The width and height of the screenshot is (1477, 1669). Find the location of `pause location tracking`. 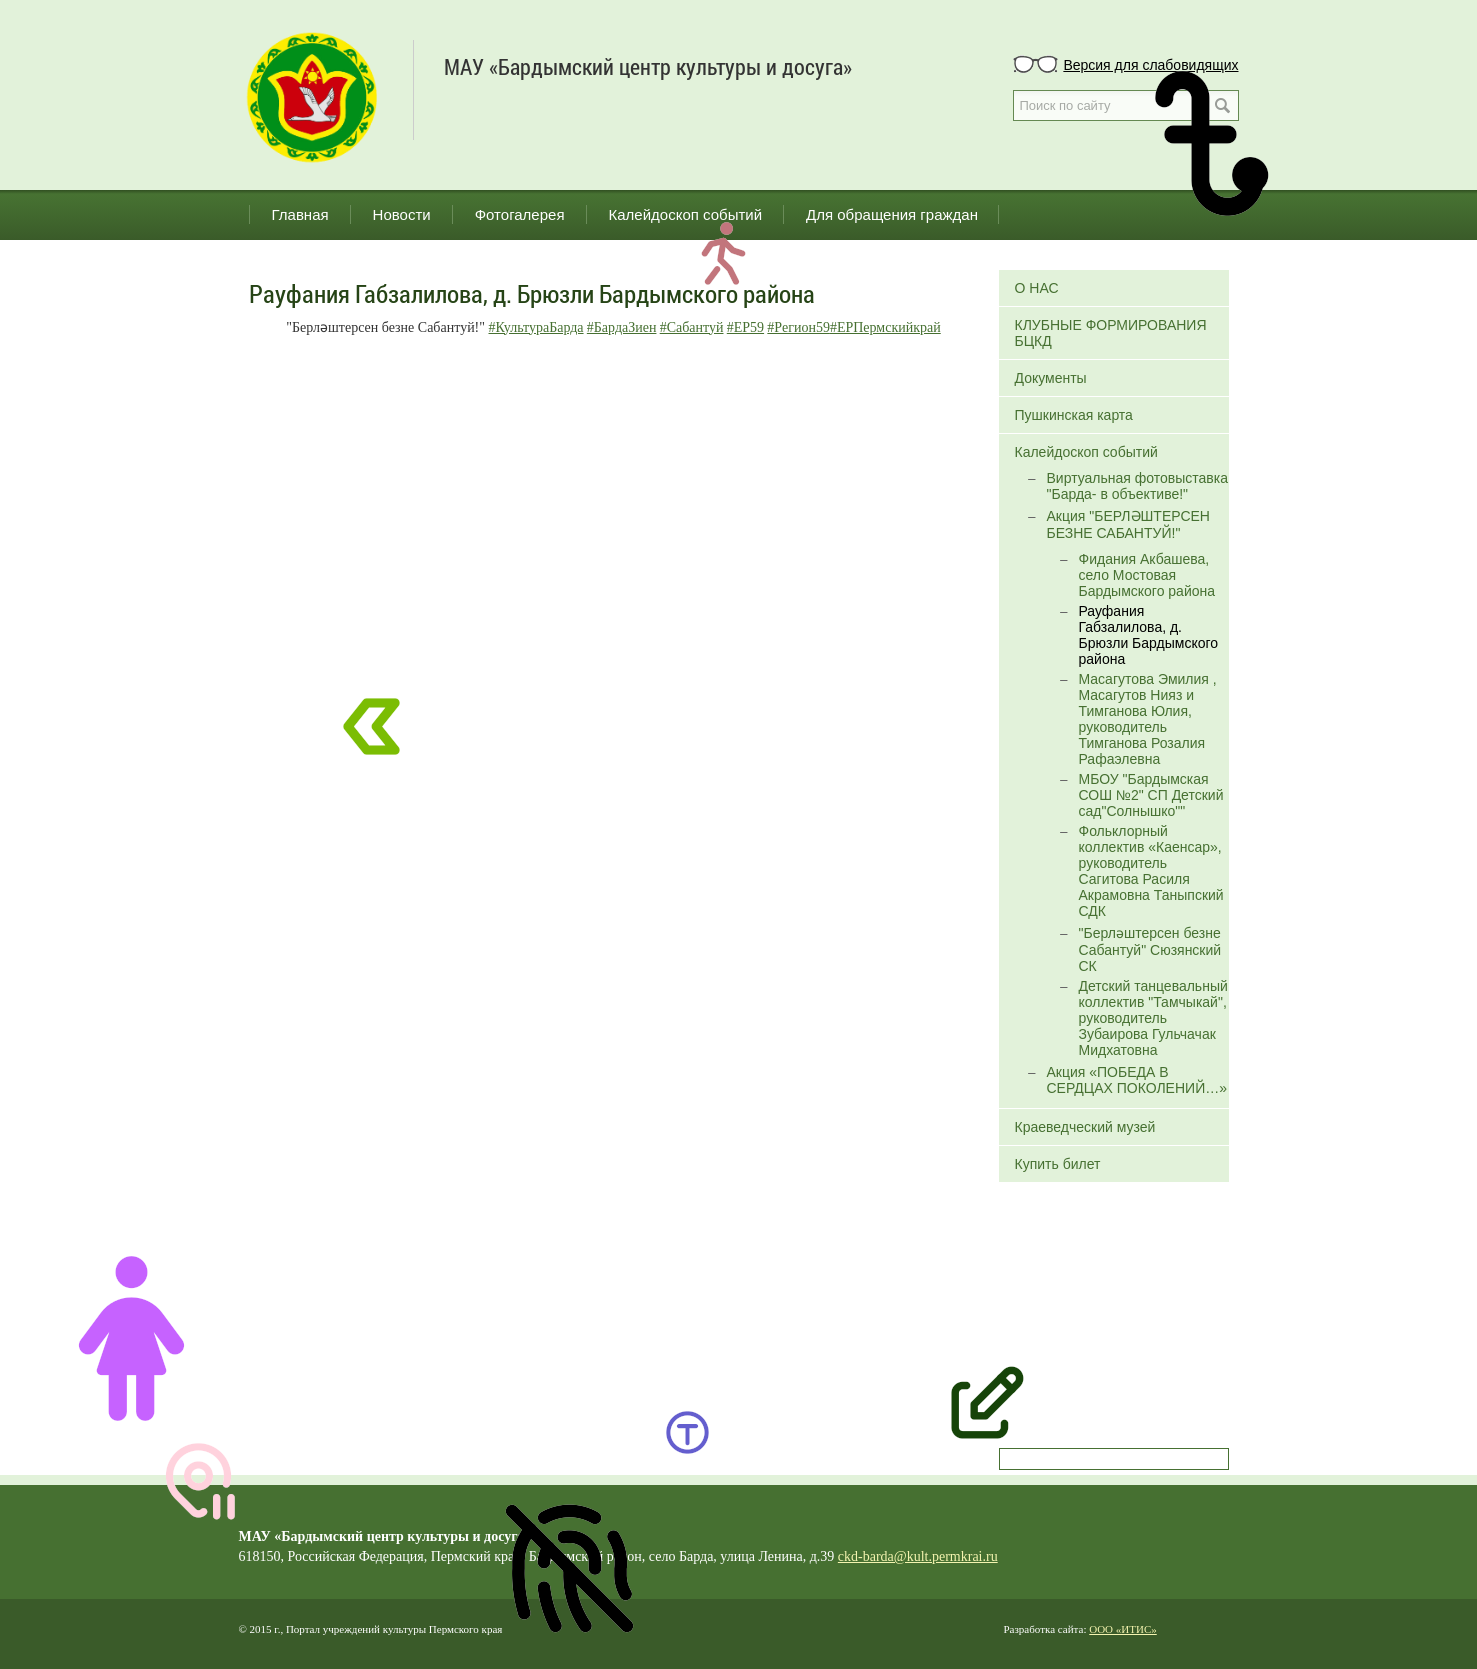

pause location tracking is located at coordinates (198, 1479).